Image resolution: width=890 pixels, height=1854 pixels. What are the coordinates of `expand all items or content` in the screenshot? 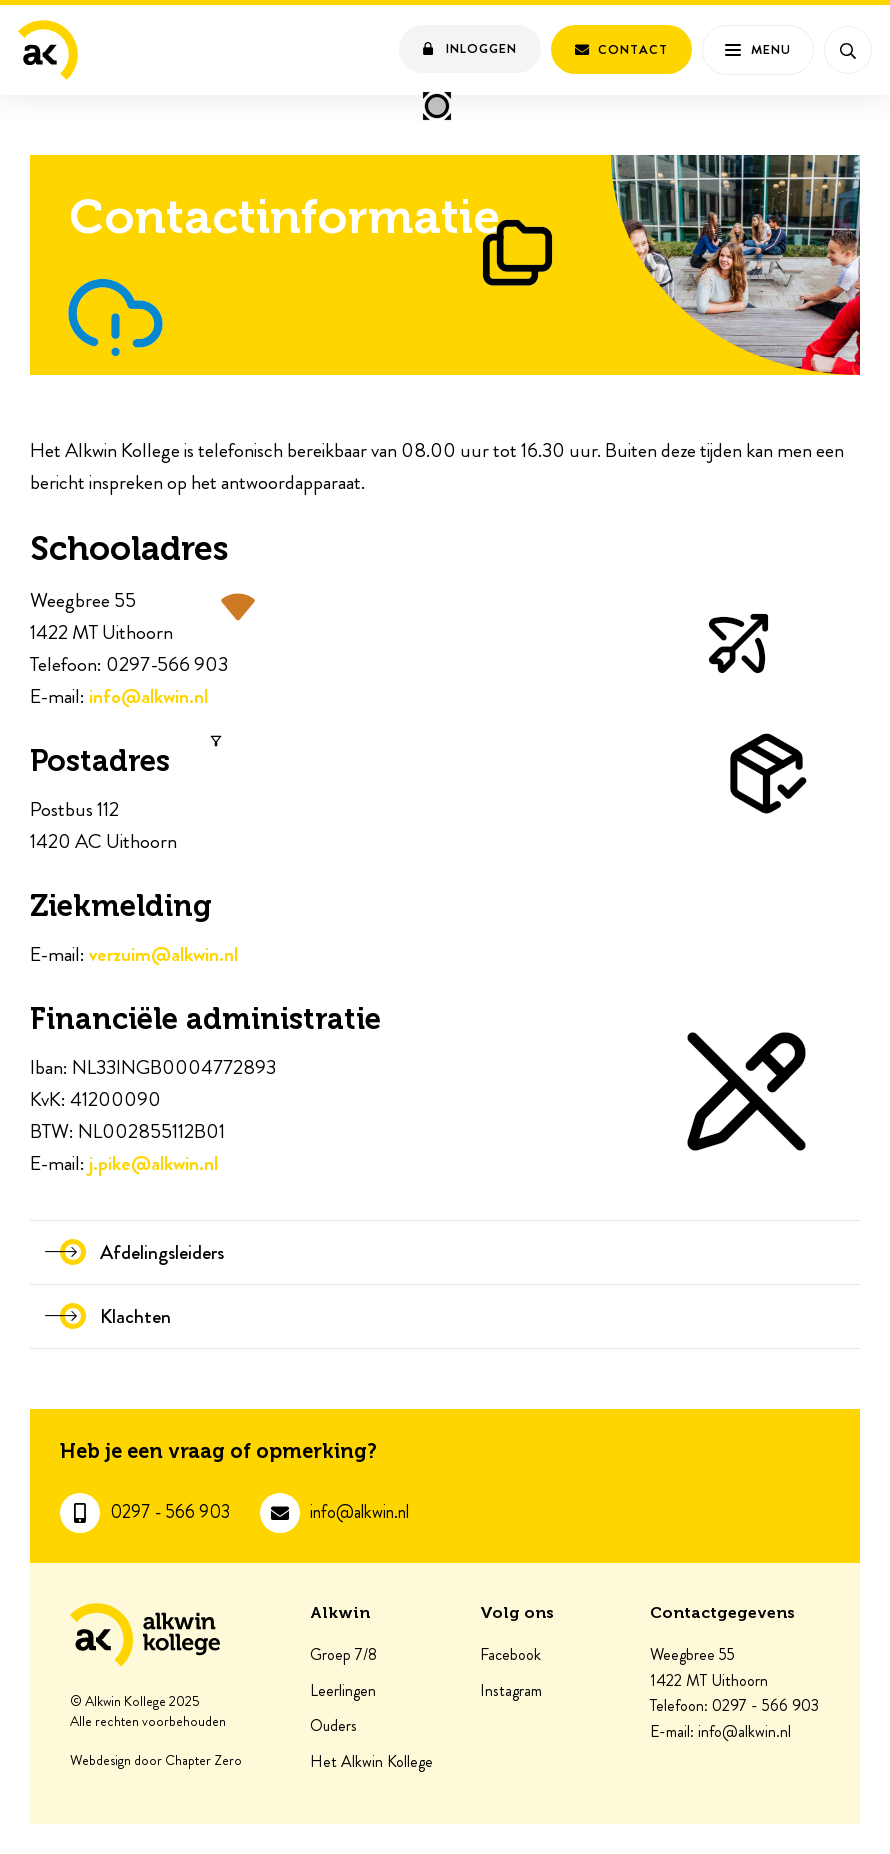 It's located at (437, 106).